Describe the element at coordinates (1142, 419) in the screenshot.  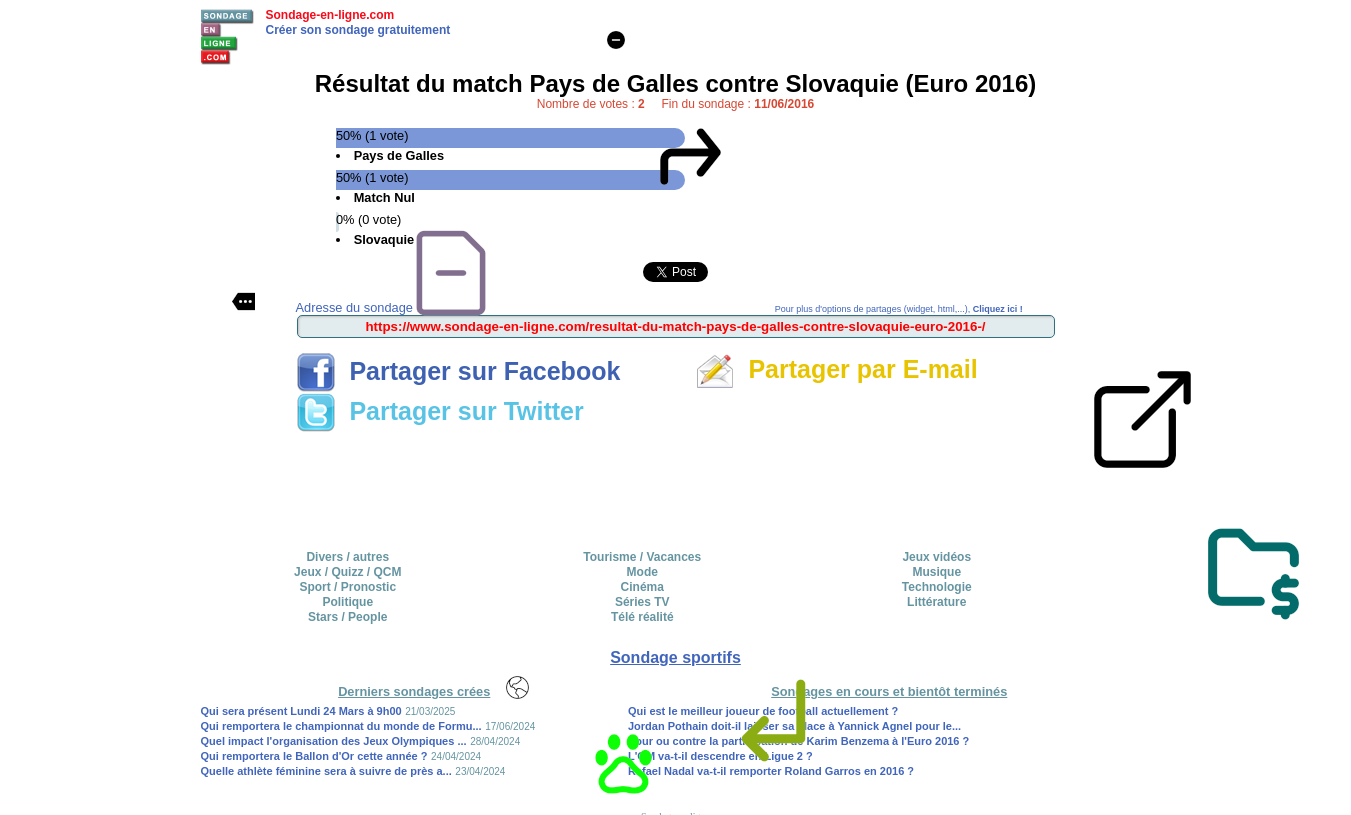
I see `open link in a new tab or window` at that location.